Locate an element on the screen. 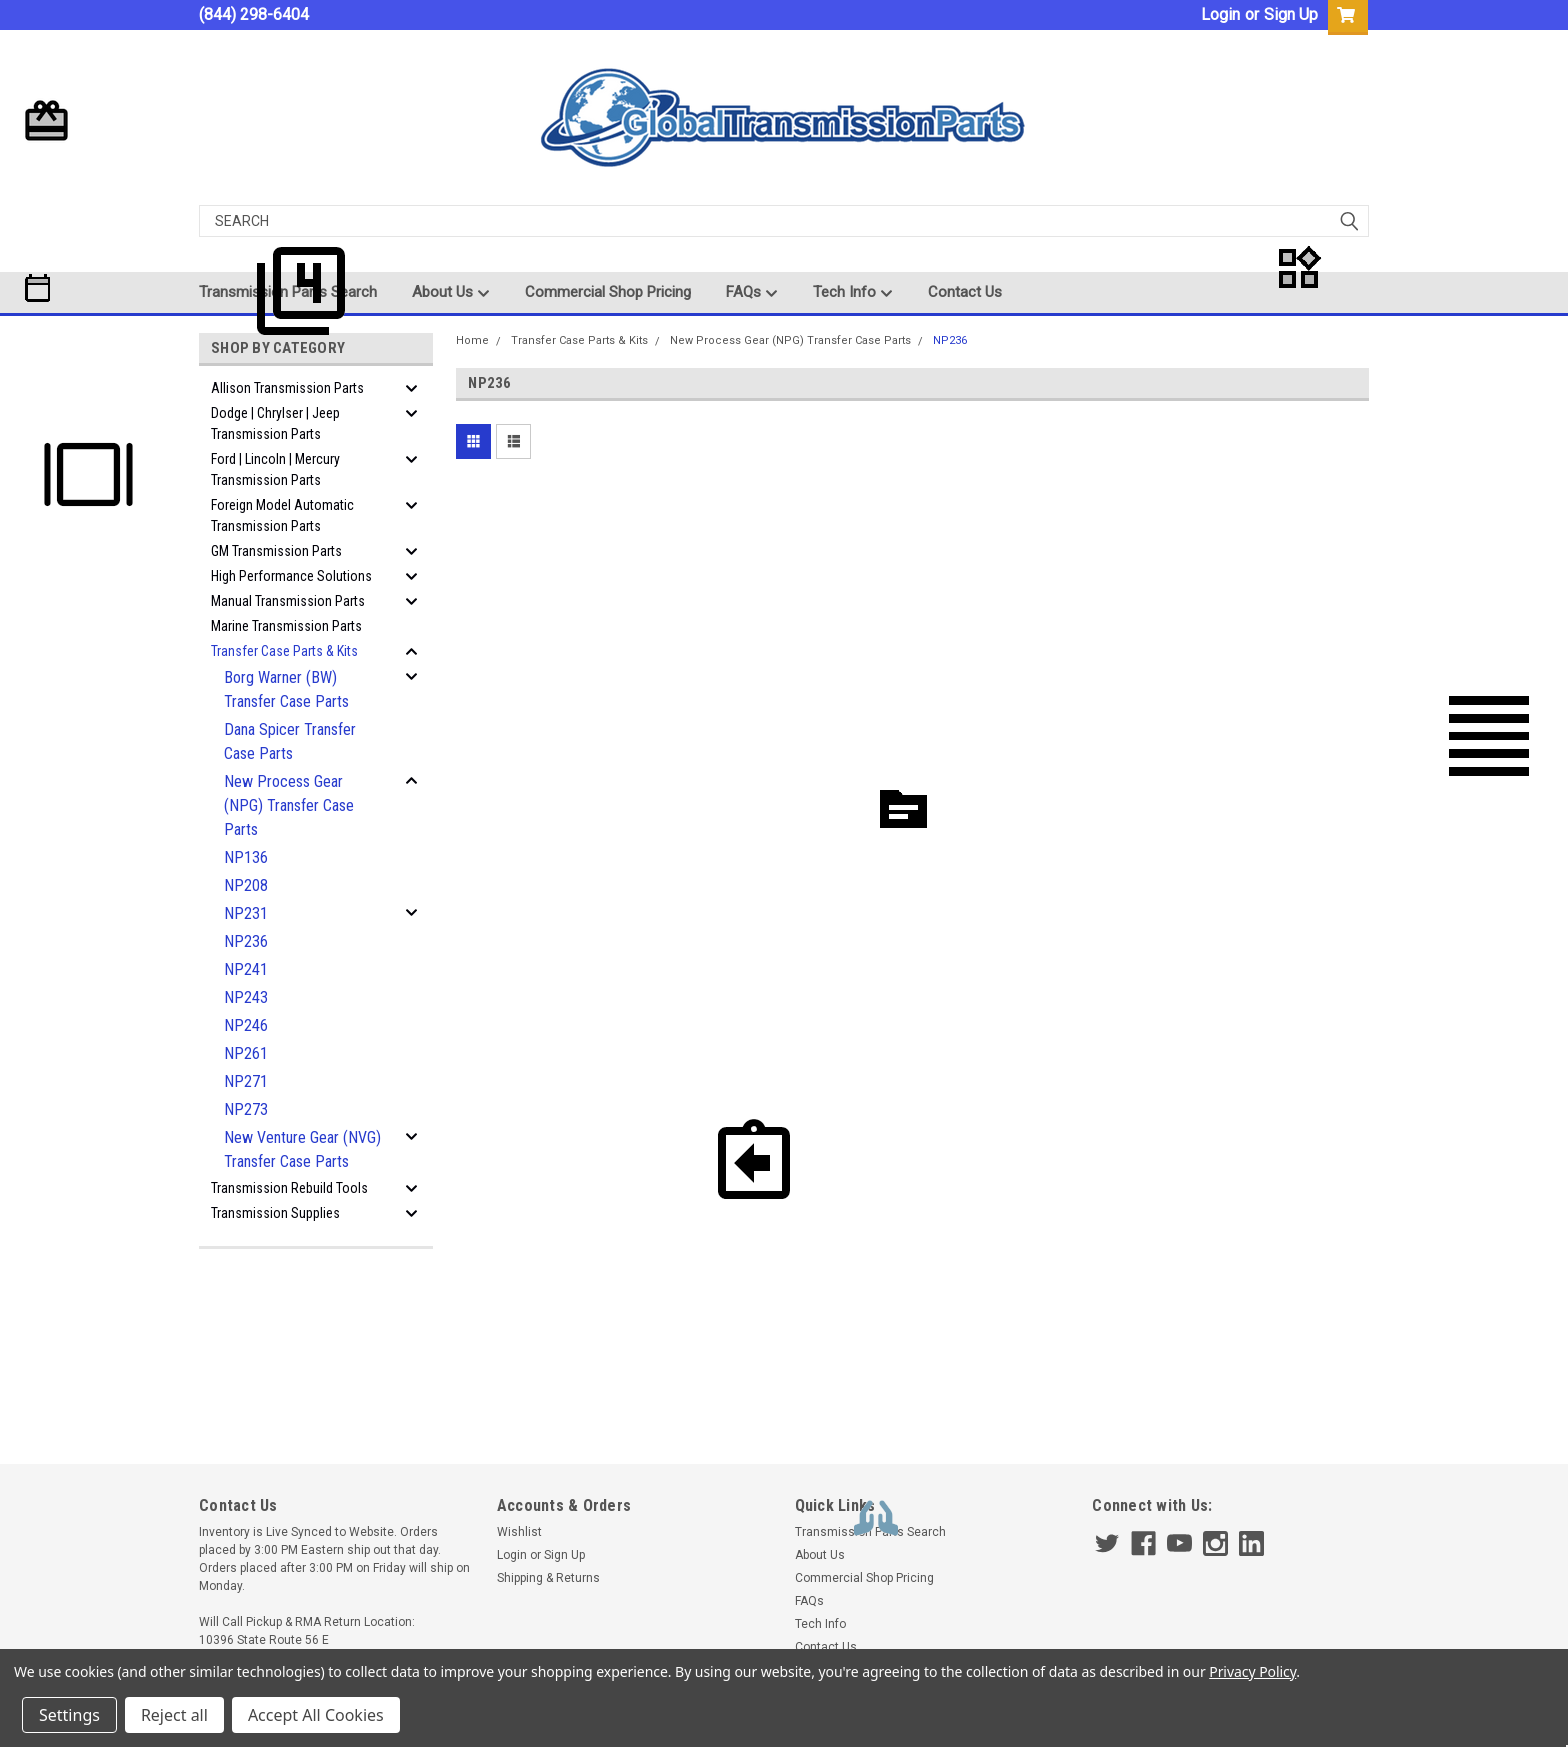 This screenshot has width=1568, height=1747. return or send back an assignment is located at coordinates (754, 1163).